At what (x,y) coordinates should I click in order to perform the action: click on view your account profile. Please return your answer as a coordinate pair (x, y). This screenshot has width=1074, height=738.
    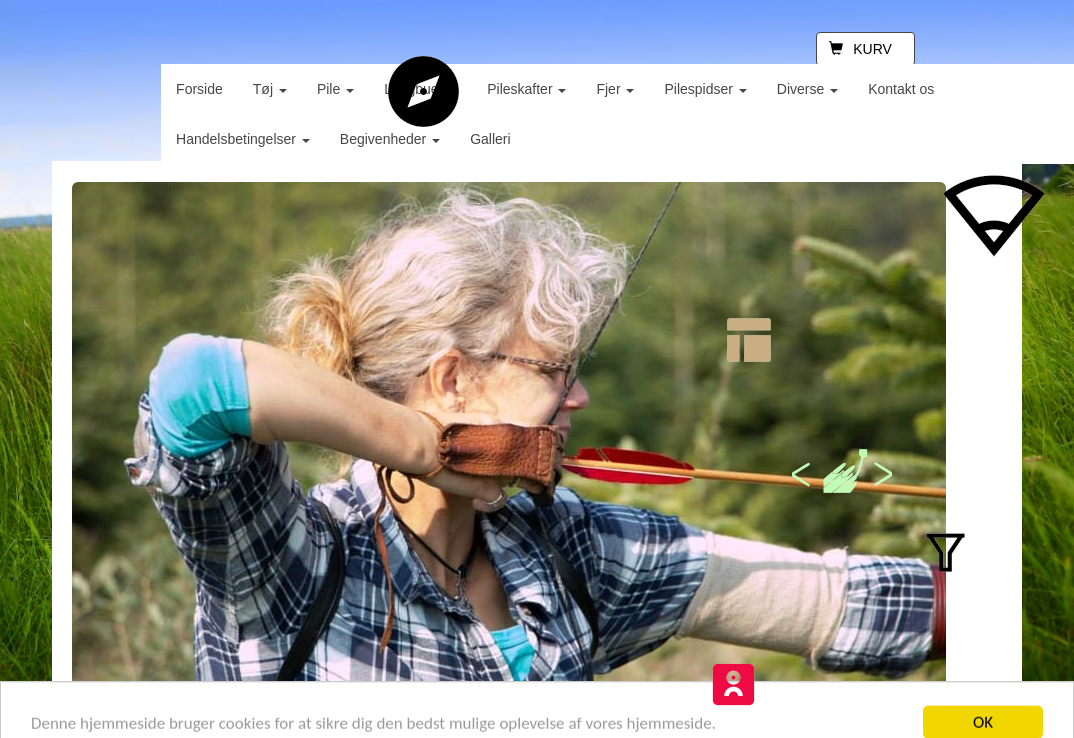
    Looking at the image, I should click on (733, 684).